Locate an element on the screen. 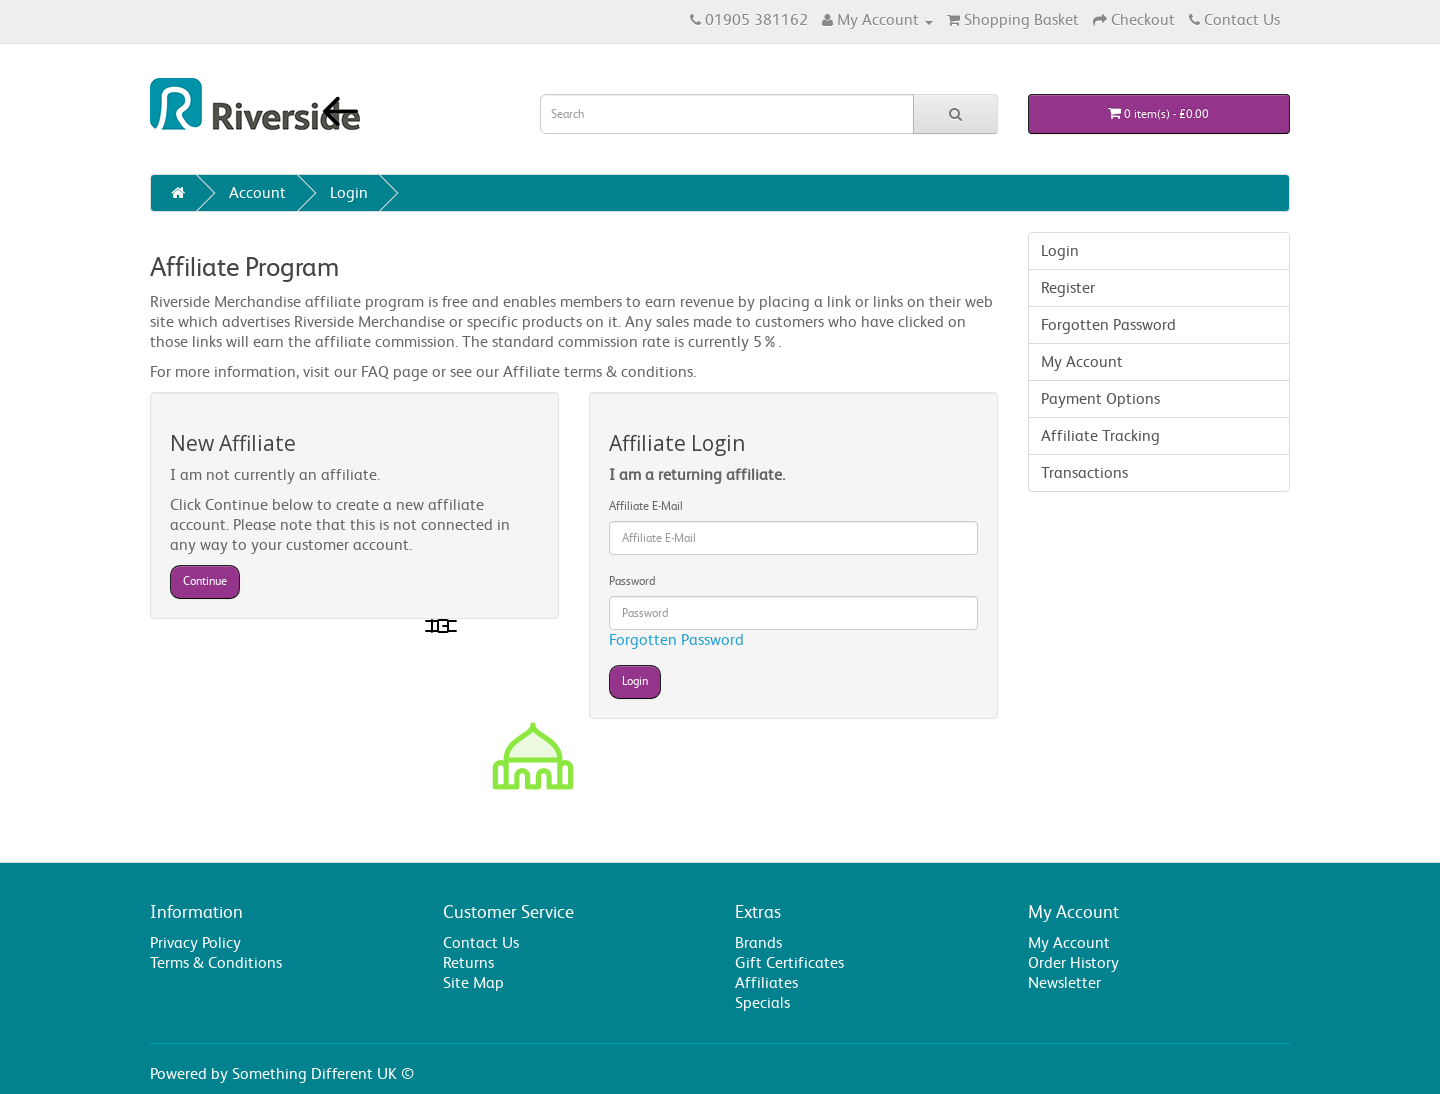 The height and width of the screenshot is (1094, 1440). go back to the previous screen is located at coordinates (340, 111).